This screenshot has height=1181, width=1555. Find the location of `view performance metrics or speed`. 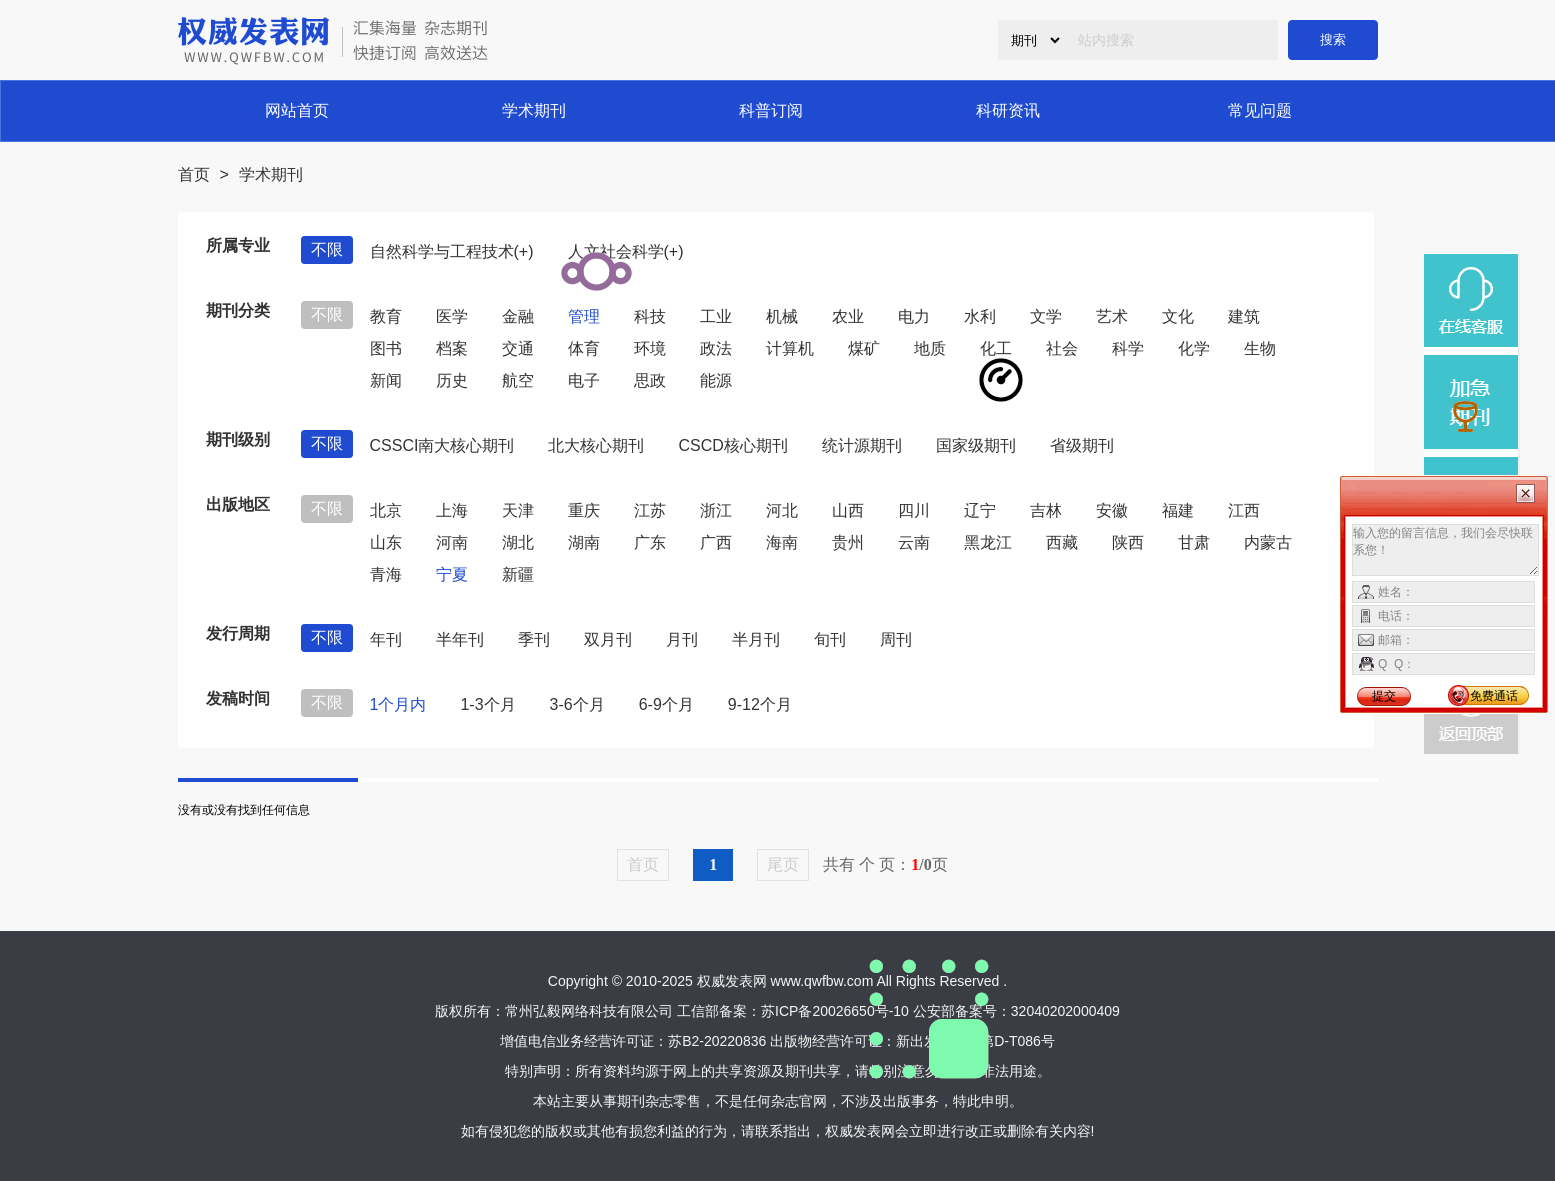

view performance metrics or speed is located at coordinates (1001, 380).